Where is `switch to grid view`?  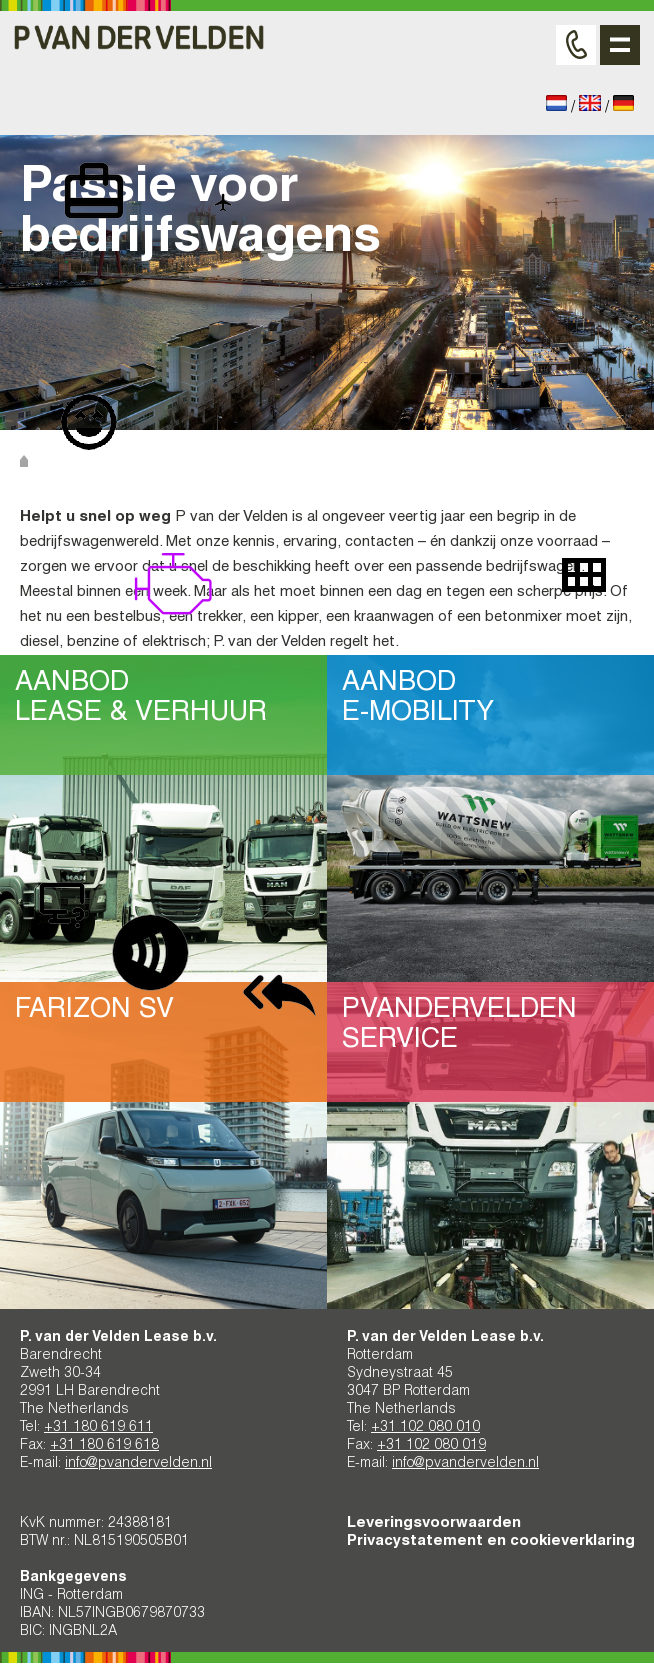
switch to grid view is located at coordinates (583, 576).